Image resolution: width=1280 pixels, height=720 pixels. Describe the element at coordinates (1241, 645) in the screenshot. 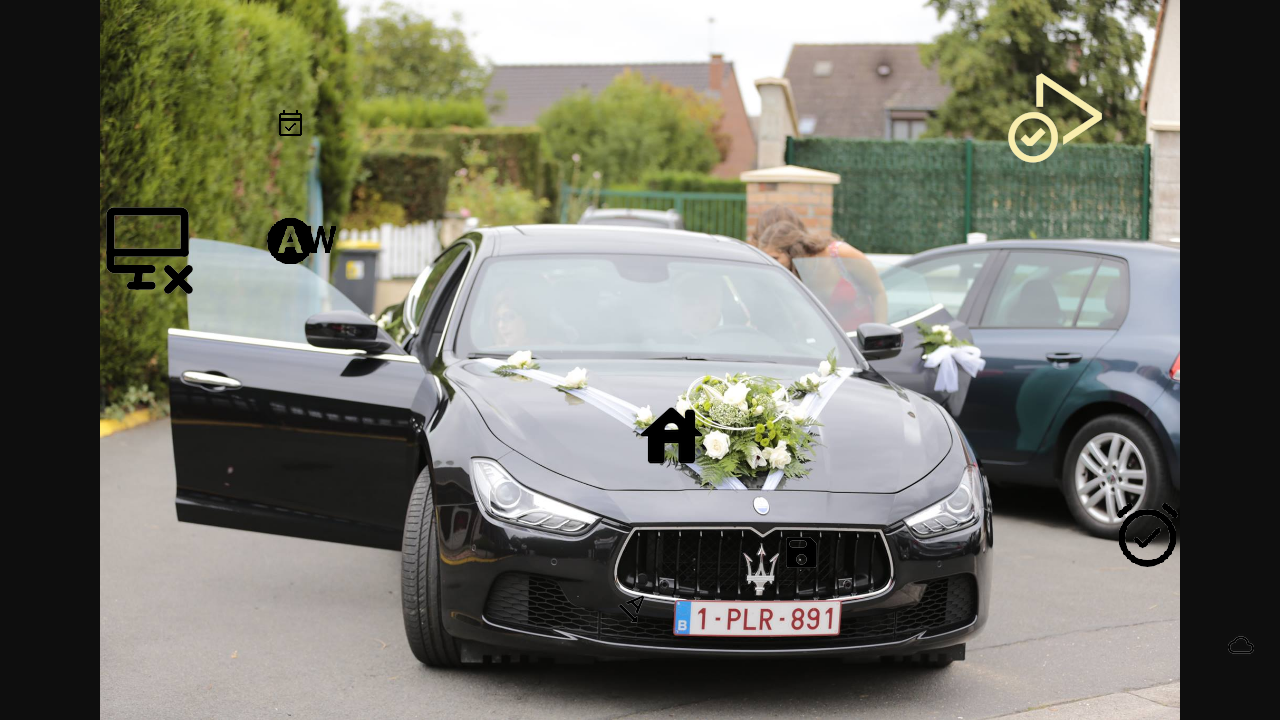

I see `view current weather conditions` at that location.